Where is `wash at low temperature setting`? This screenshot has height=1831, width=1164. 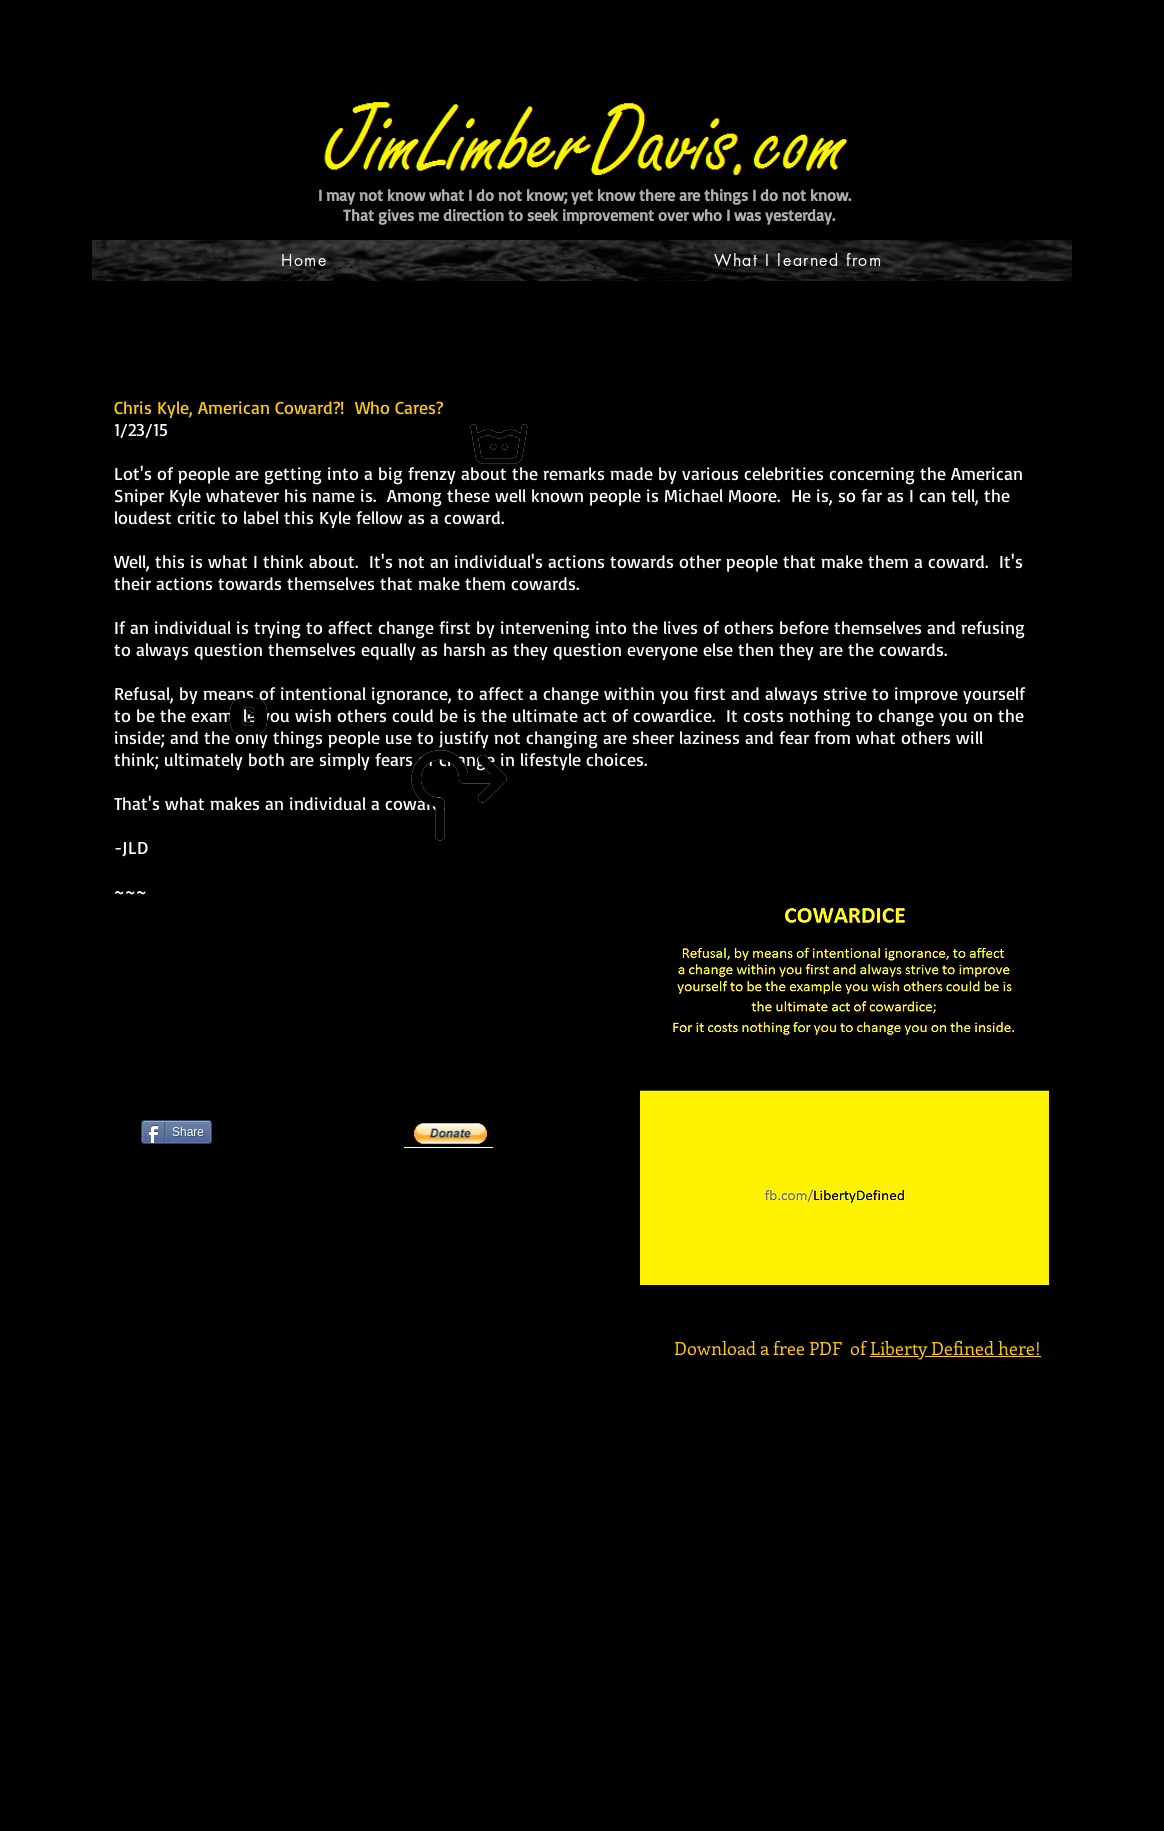
wash at low temperature setting is located at coordinates (499, 444).